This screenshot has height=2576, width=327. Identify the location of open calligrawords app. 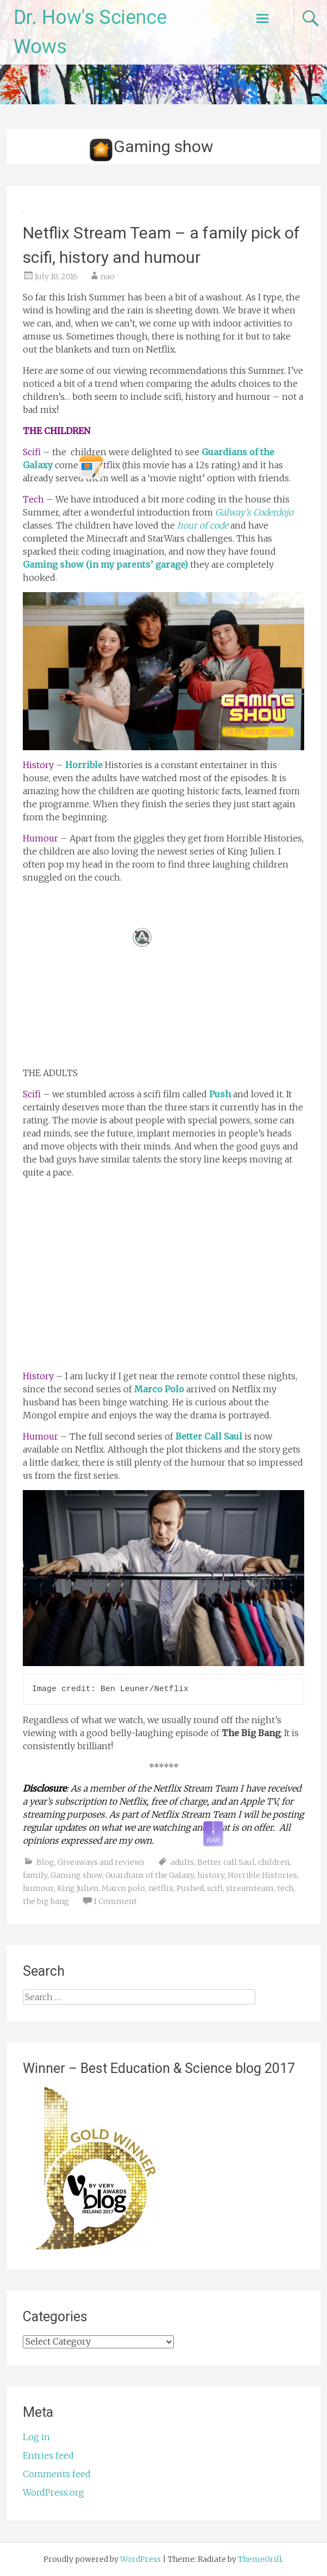
(91, 467).